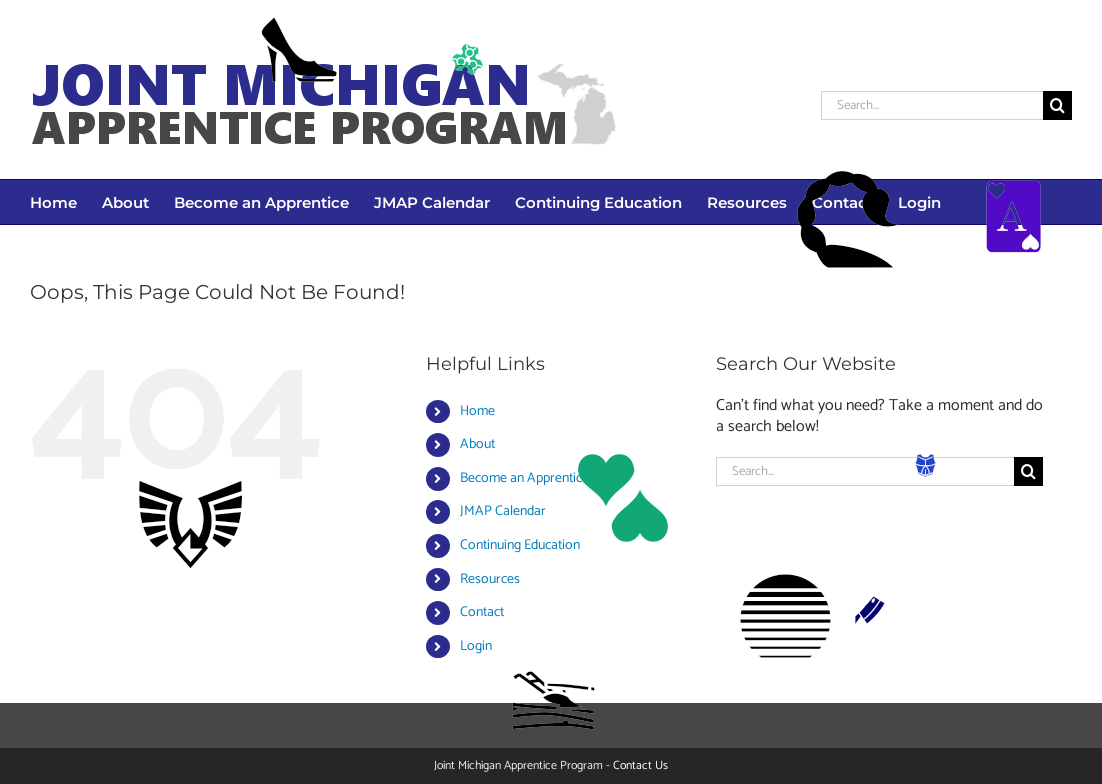 This screenshot has height=784, width=1102. Describe the element at coordinates (847, 216) in the screenshot. I see `scorpion creature or enemy type in a game` at that location.